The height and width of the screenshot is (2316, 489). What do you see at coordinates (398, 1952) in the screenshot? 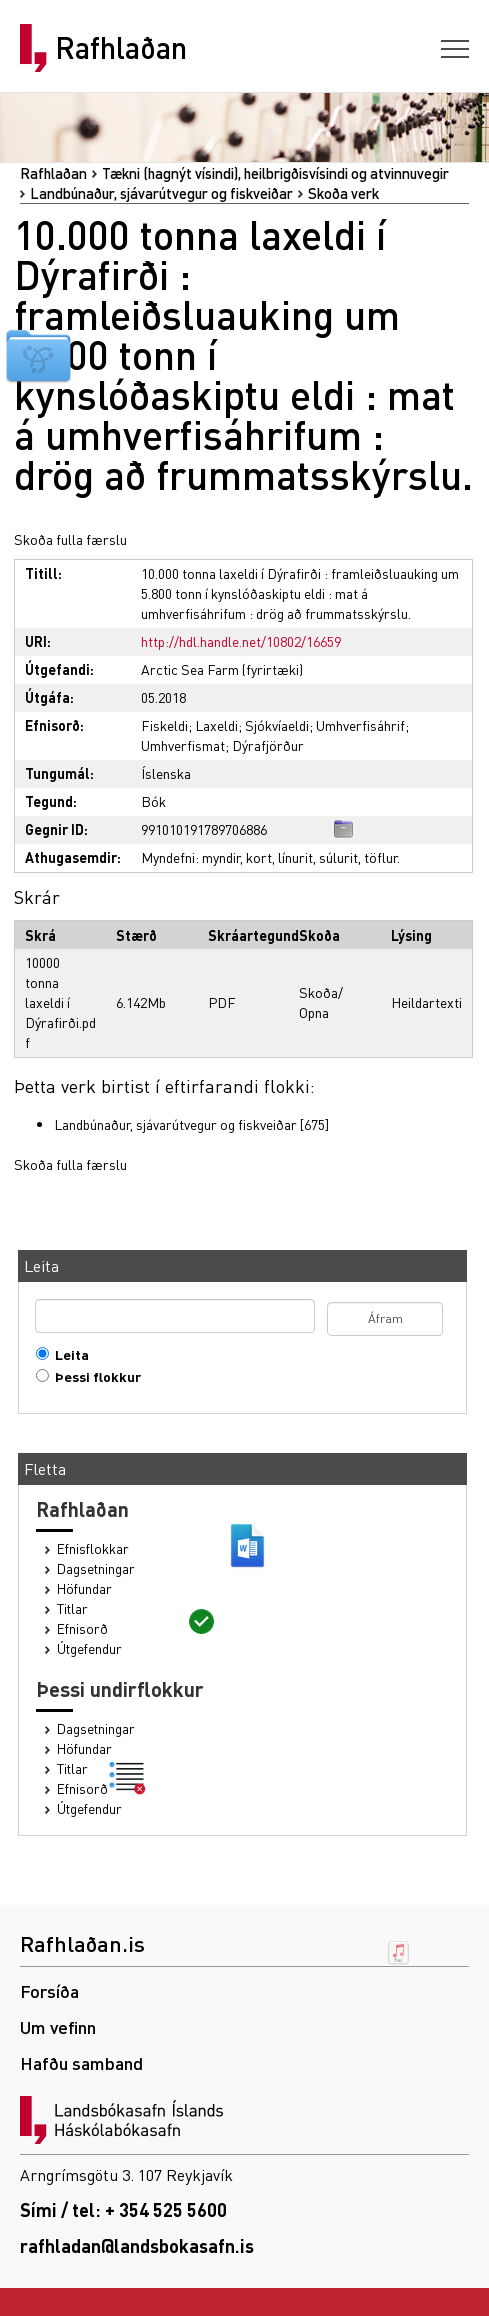
I see `a flac audio file` at bounding box center [398, 1952].